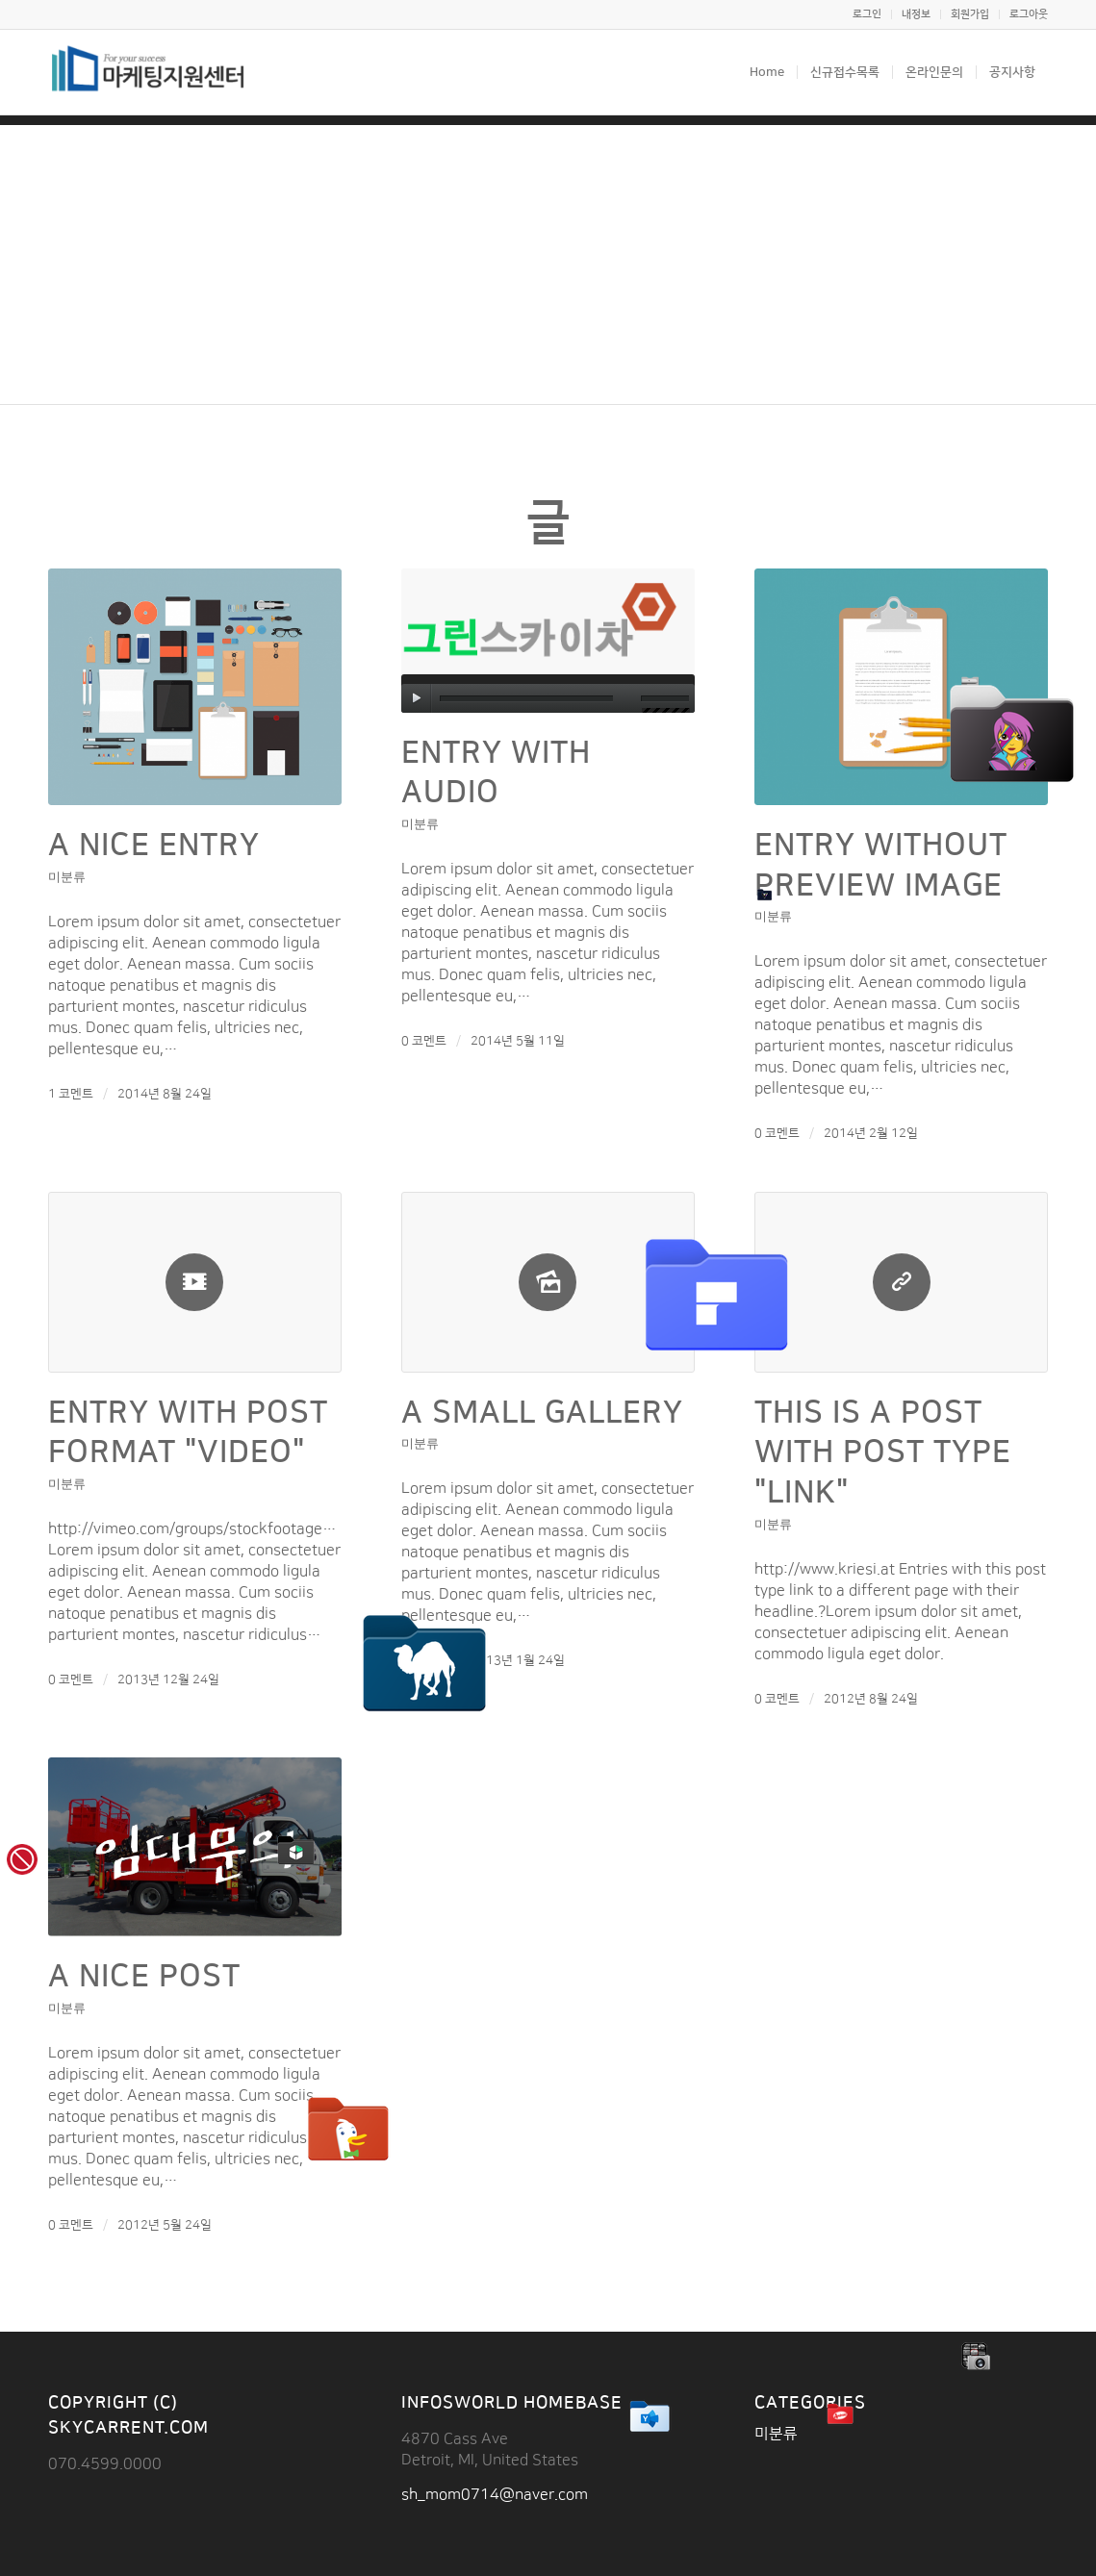 This screenshot has height=2576, width=1096. I want to click on folder containing perl scripts or projects, so click(423, 1666).